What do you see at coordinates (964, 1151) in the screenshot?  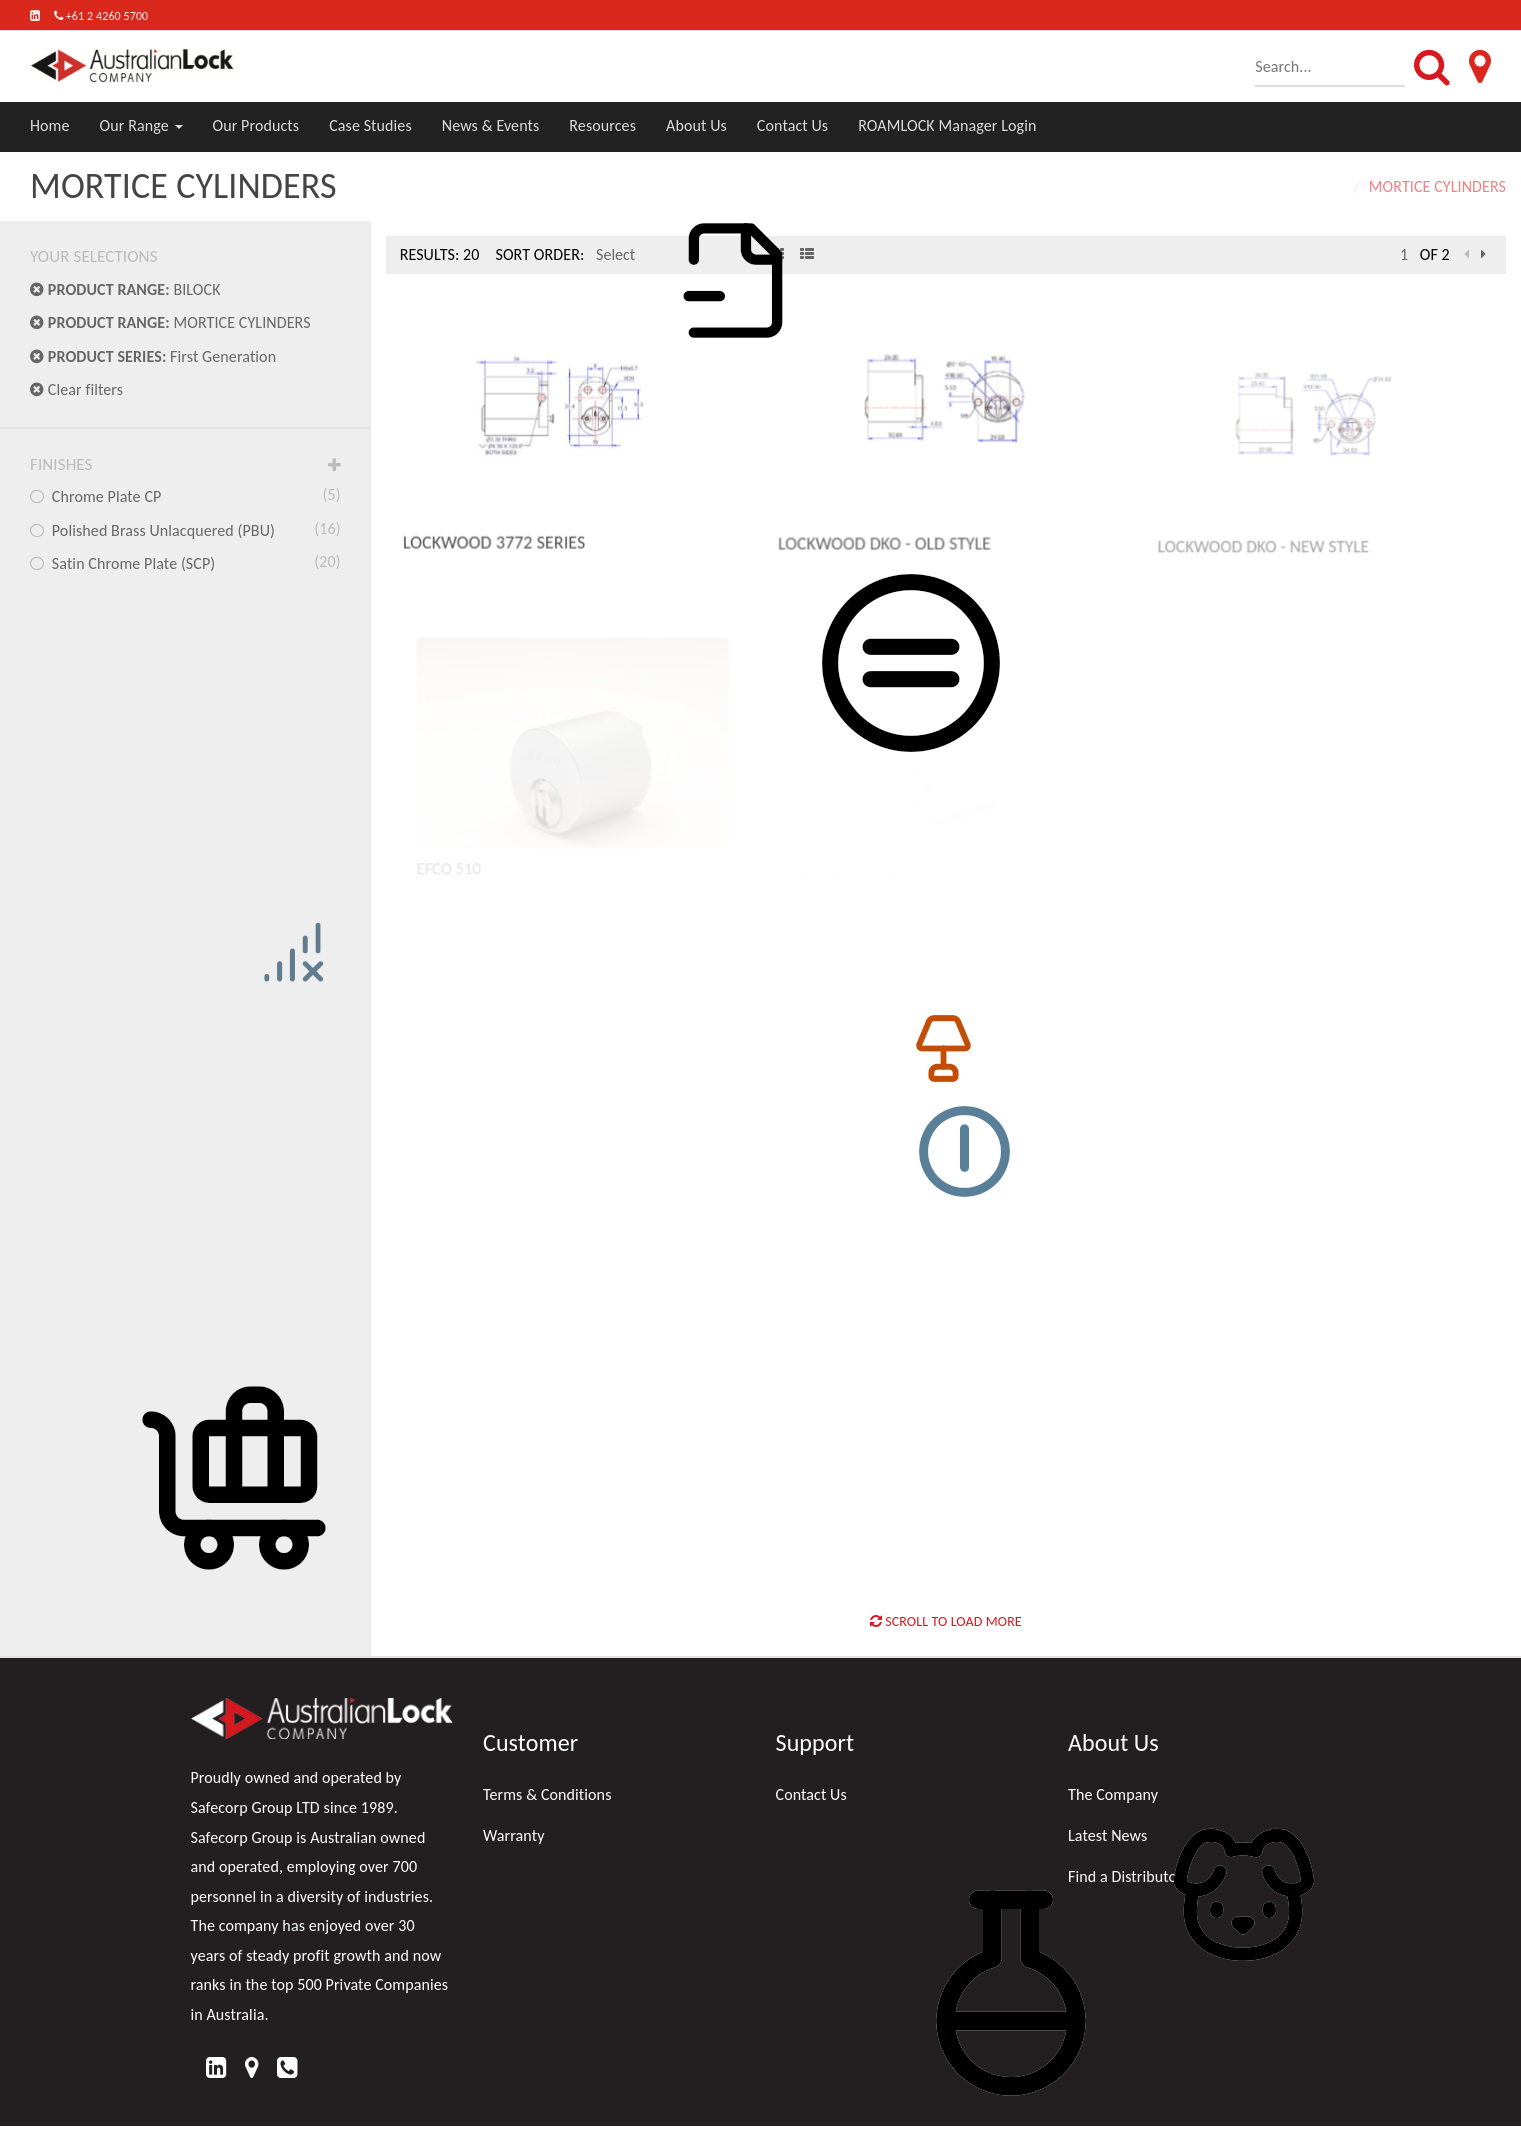 I see `indicates 6 o'clock time` at bounding box center [964, 1151].